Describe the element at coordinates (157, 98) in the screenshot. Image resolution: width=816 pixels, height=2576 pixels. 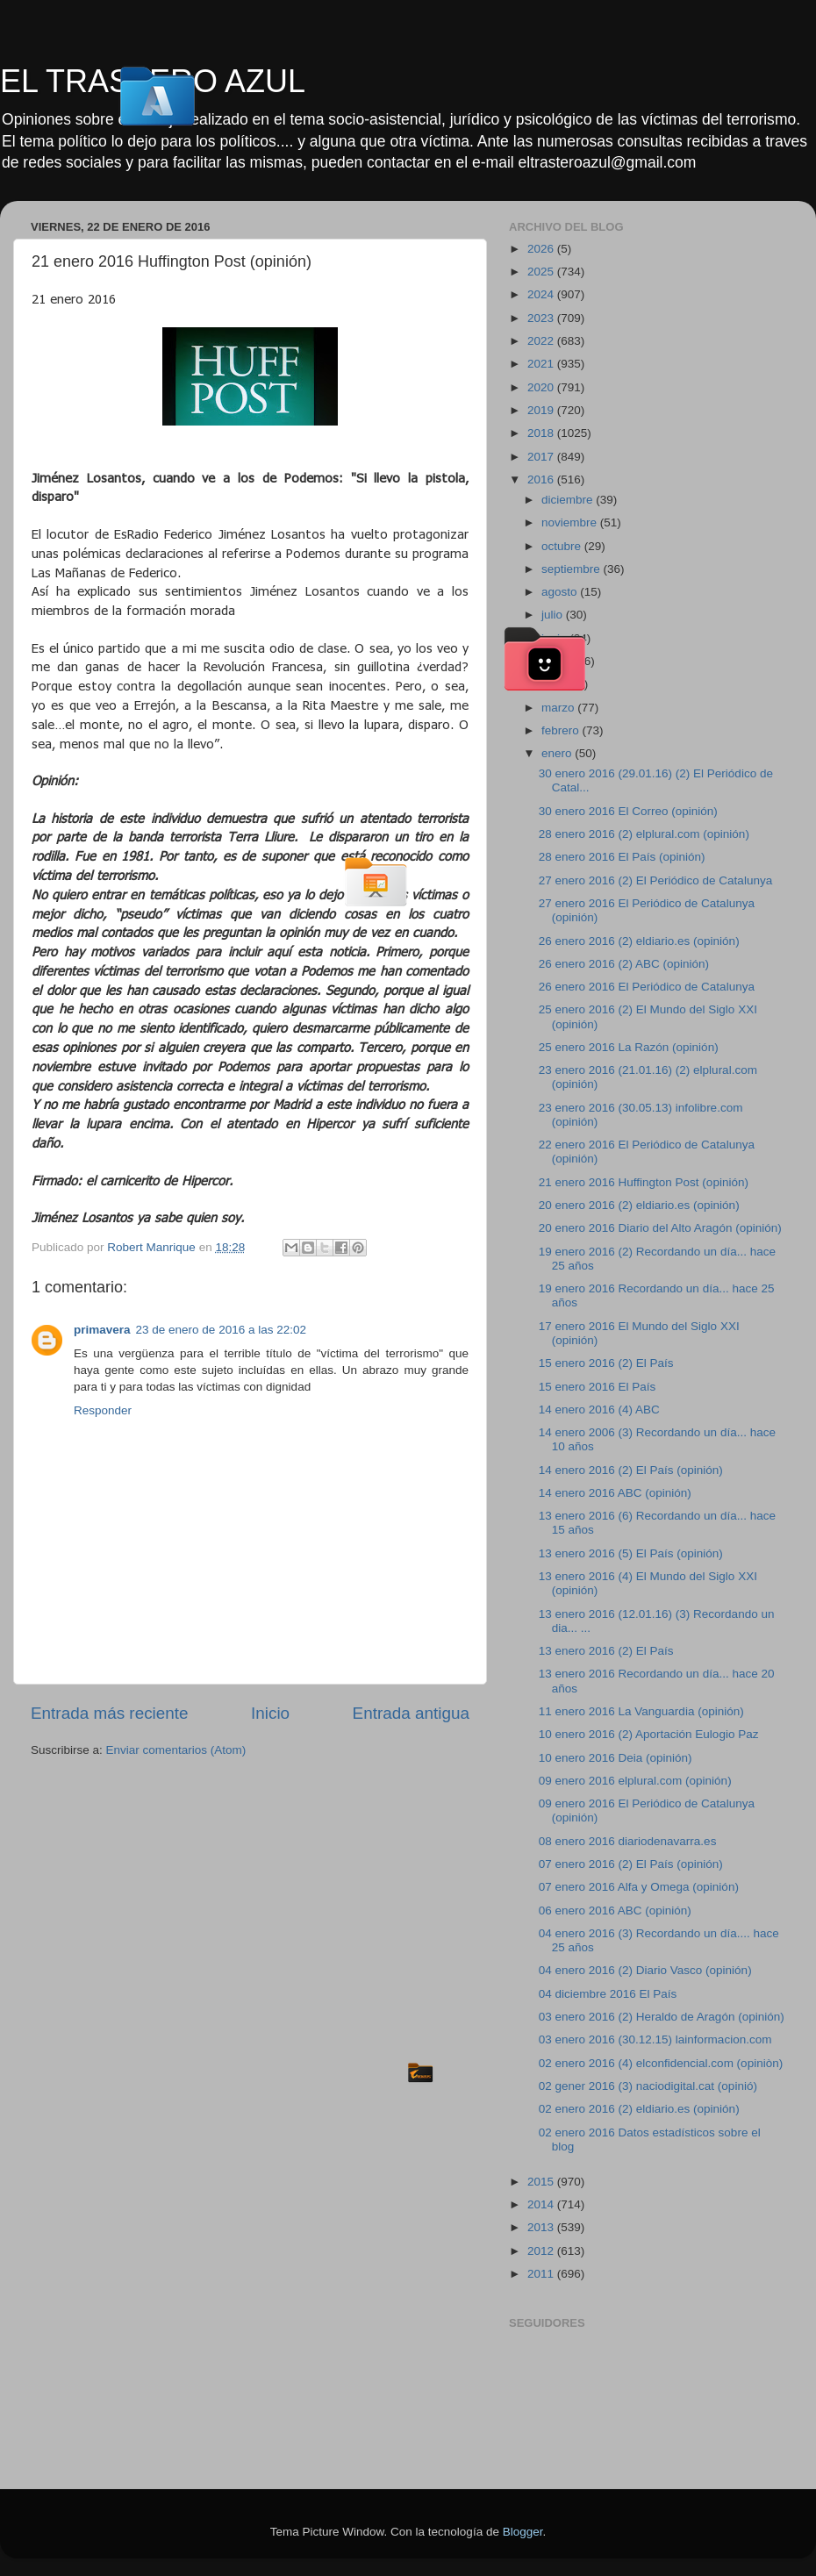
I see `open microsoft azure project folder` at that location.